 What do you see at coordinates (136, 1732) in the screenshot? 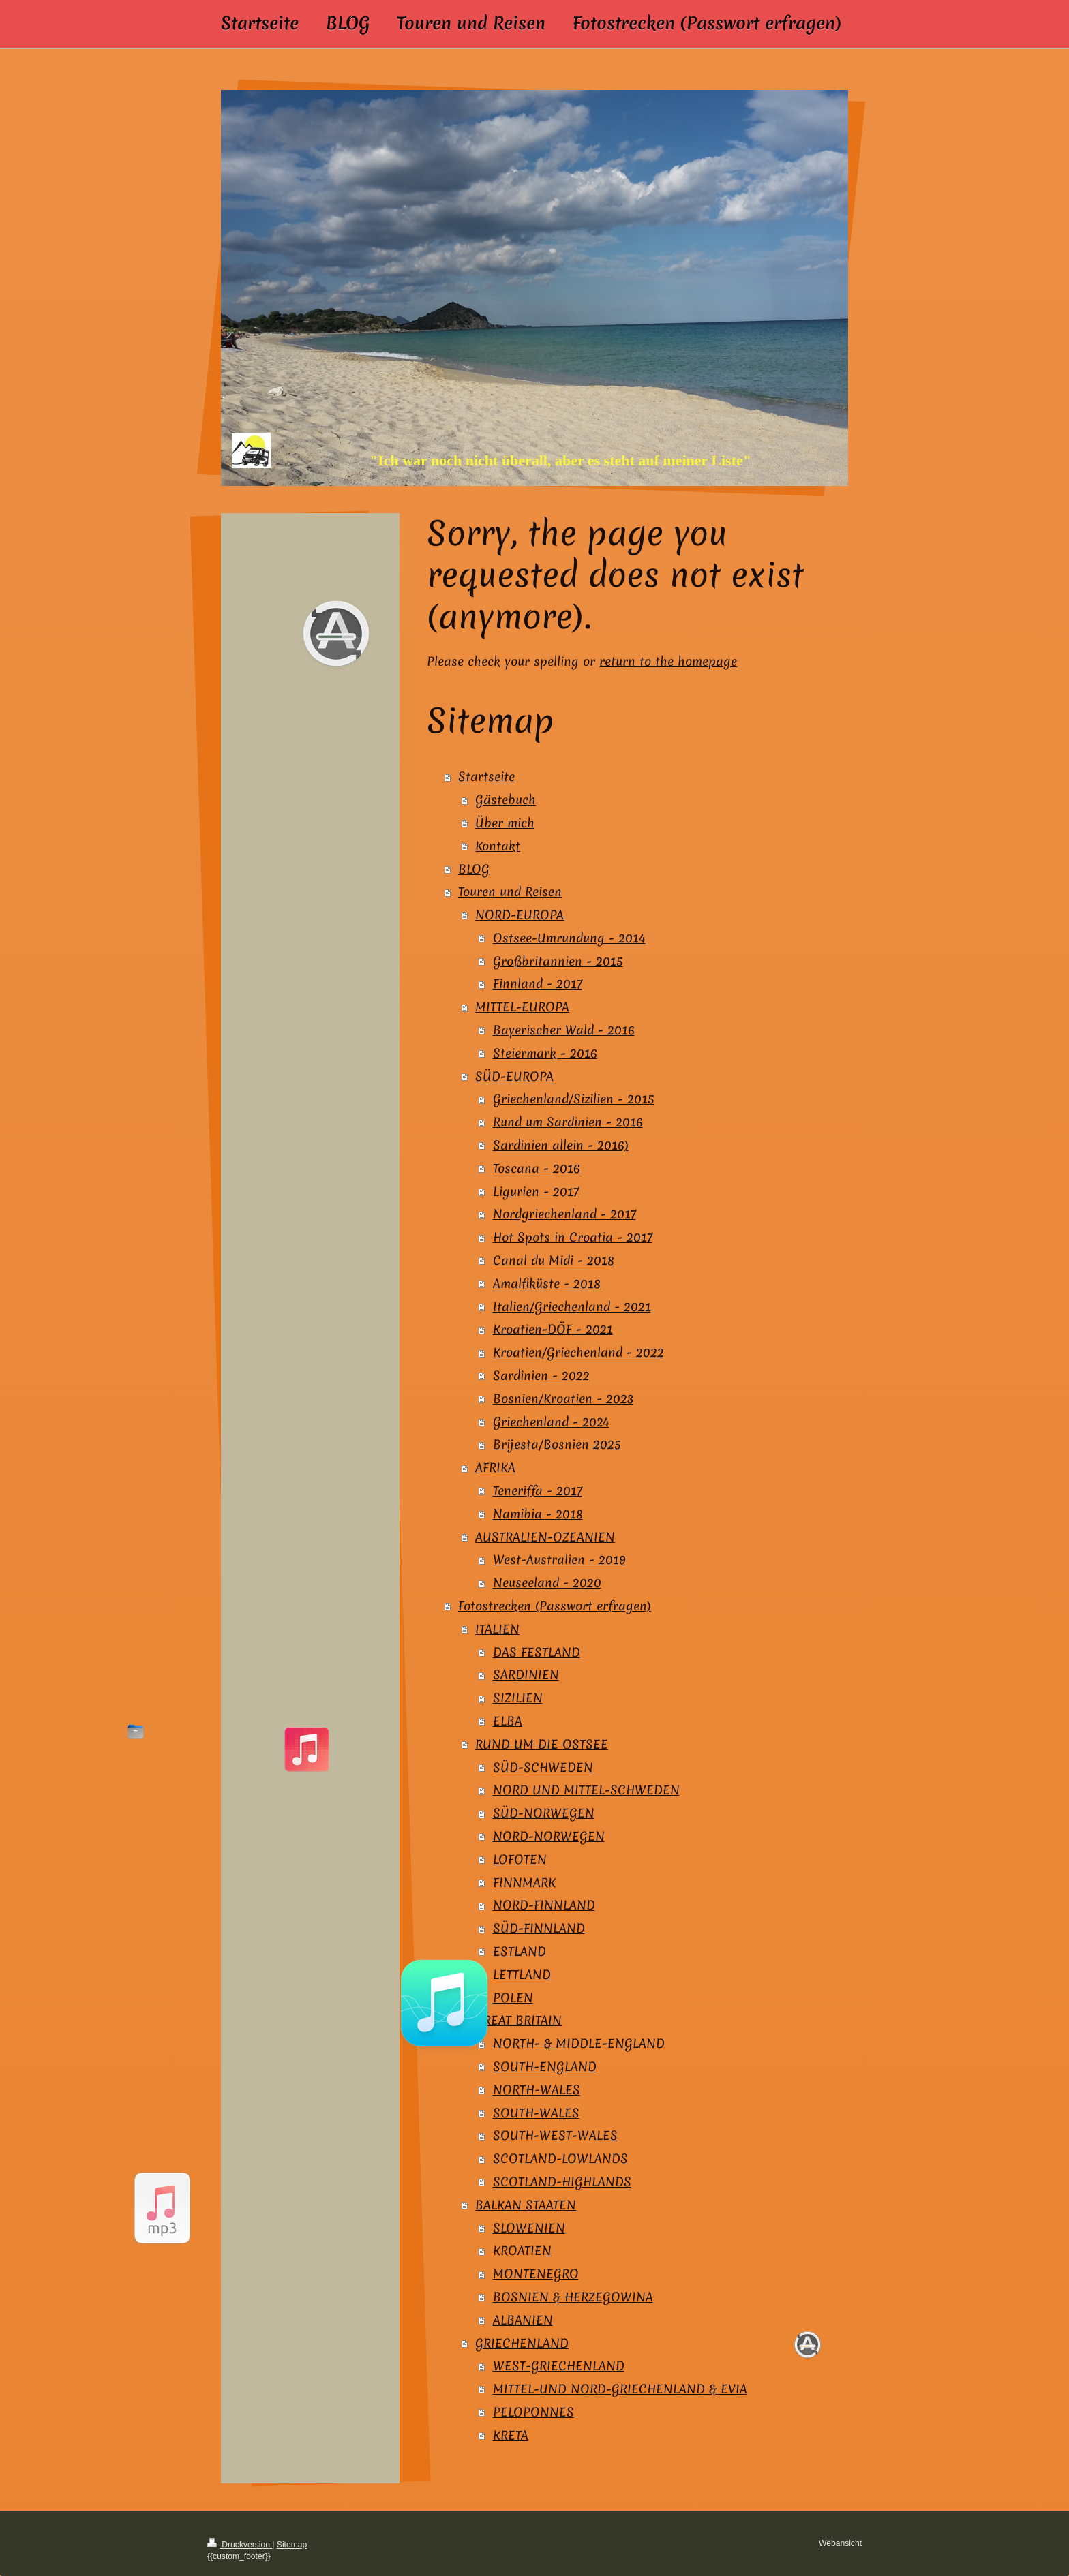
I see `open the file manager application` at bounding box center [136, 1732].